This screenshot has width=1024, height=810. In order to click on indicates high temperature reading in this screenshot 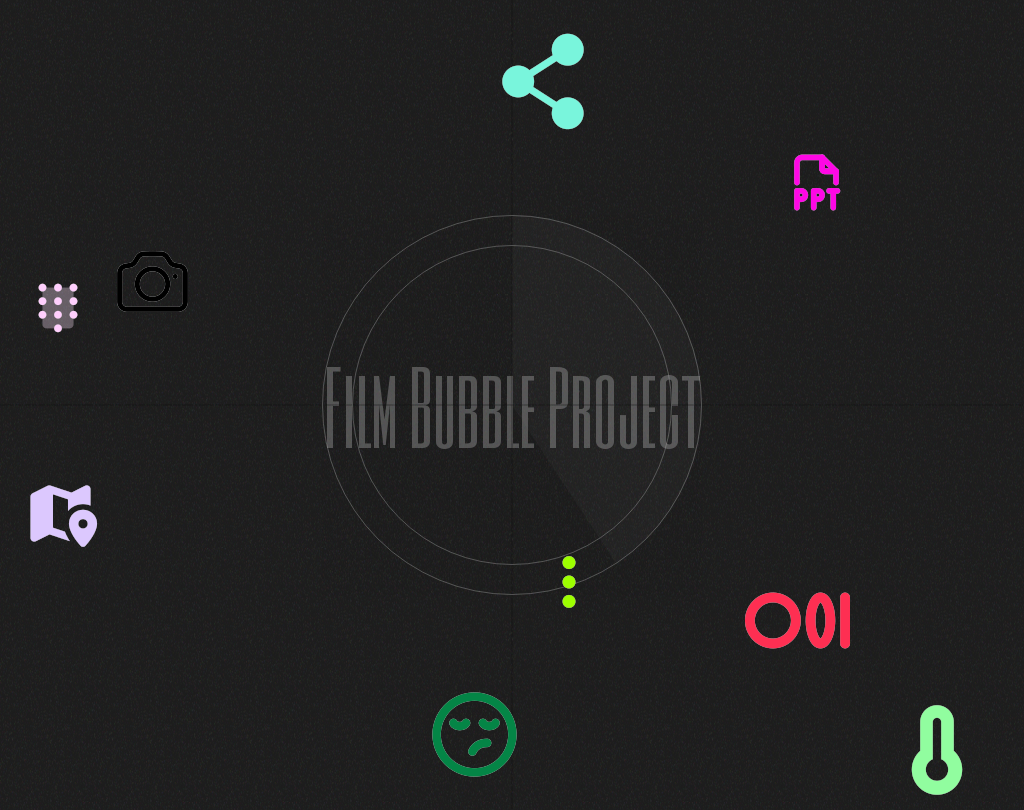, I will do `click(937, 750)`.